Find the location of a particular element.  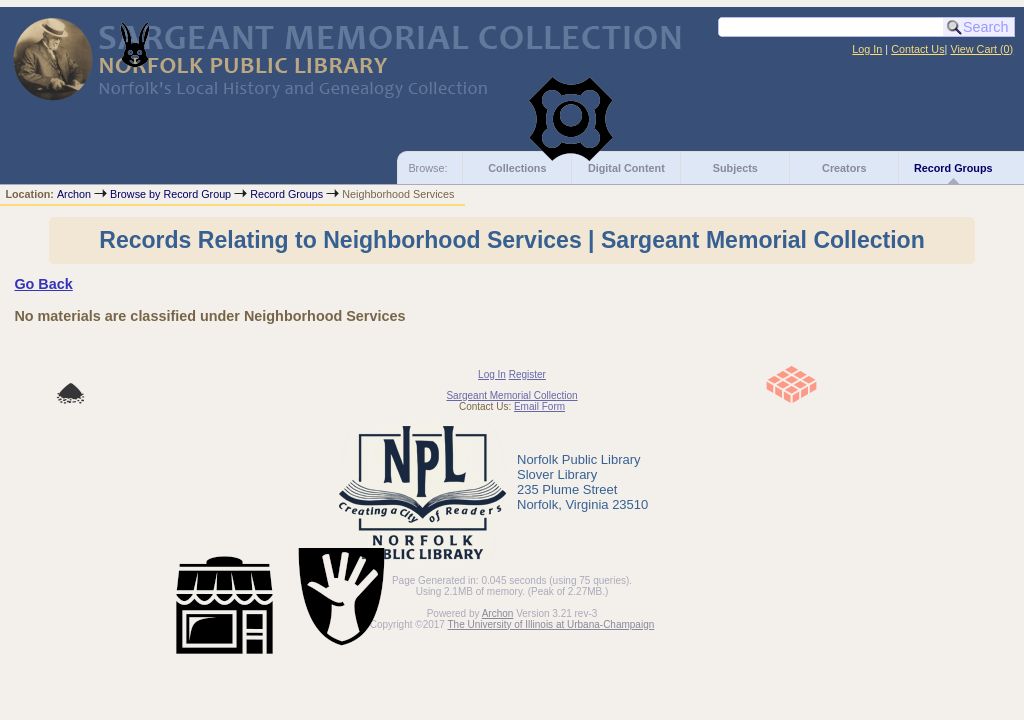

open the in-game shop or store is located at coordinates (224, 605).